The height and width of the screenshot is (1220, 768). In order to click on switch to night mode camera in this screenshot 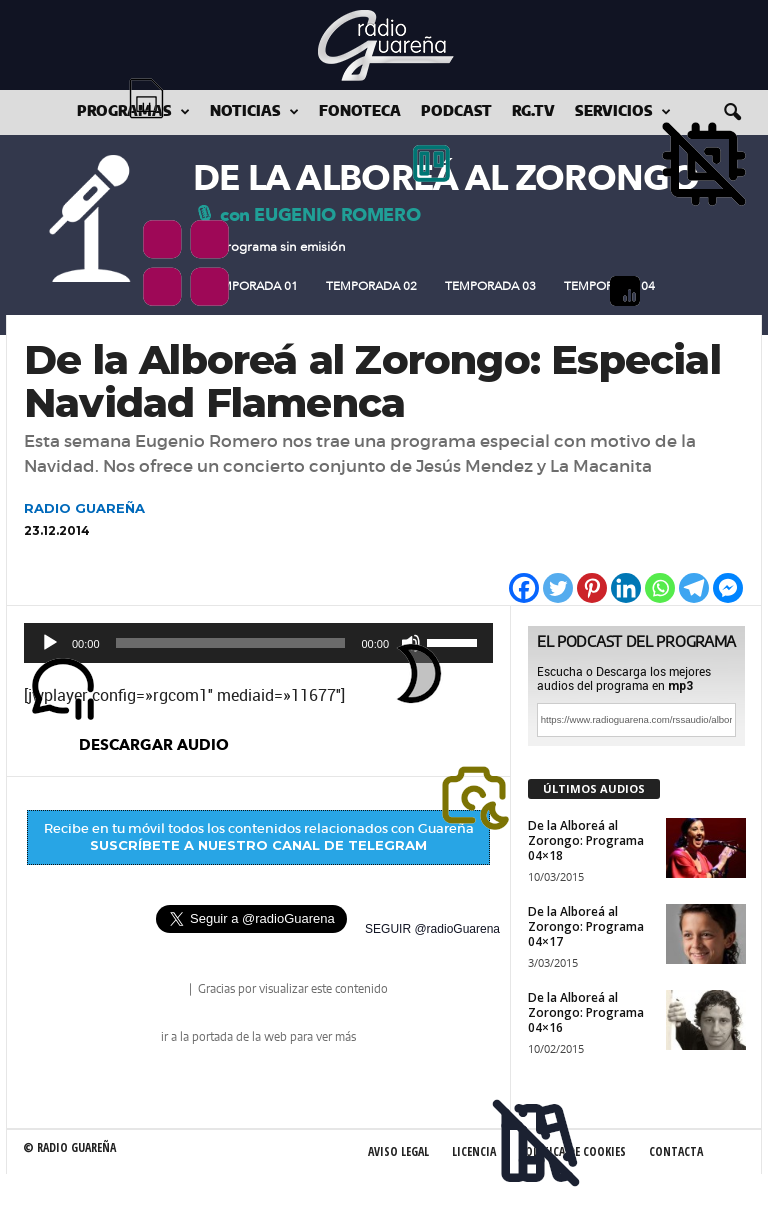, I will do `click(474, 795)`.